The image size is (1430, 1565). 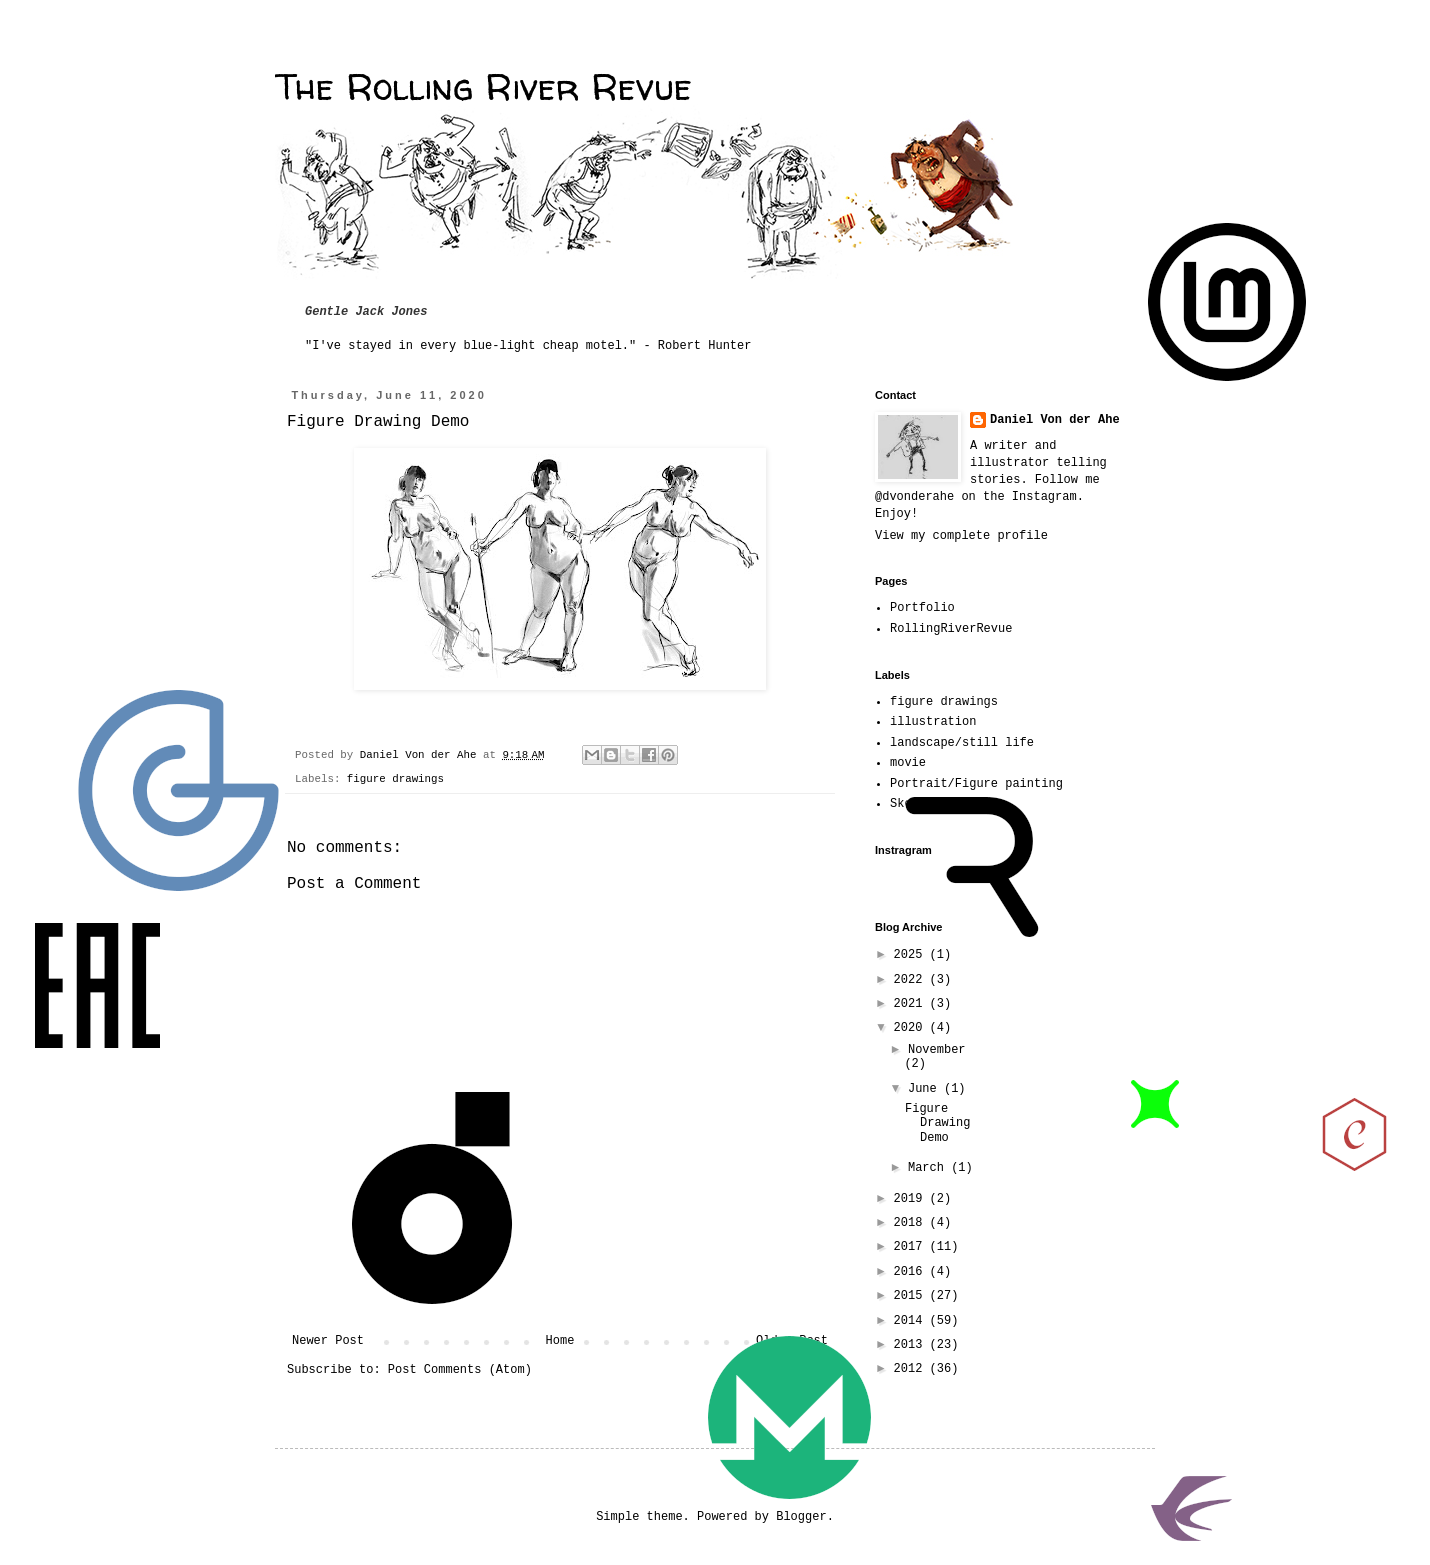 What do you see at coordinates (178, 790) in the screenshot?
I see `visit the Game Developer website` at bounding box center [178, 790].